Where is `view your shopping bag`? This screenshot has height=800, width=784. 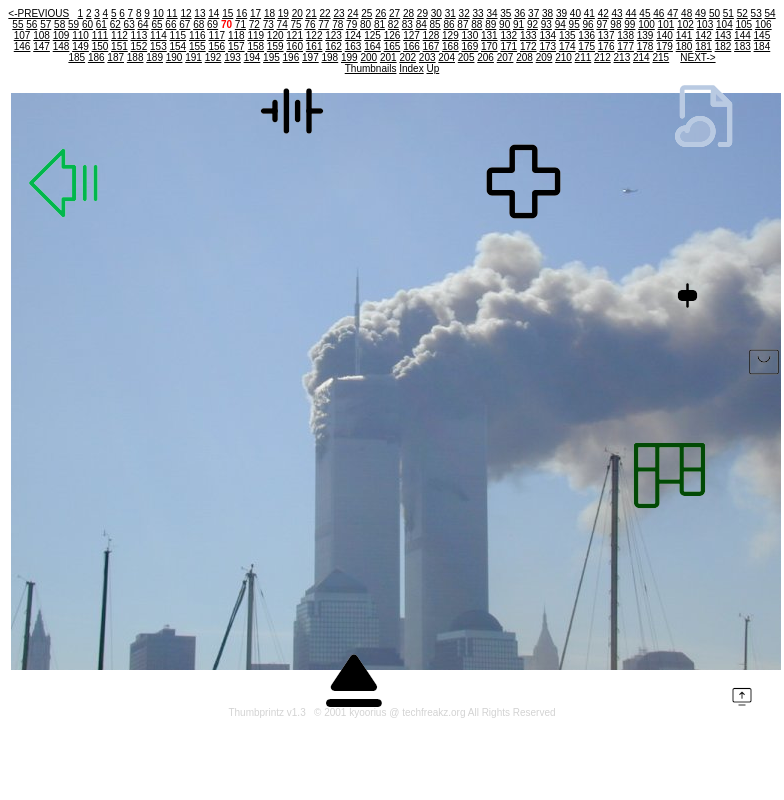 view your shopping bag is located at coordinates (764, 362).